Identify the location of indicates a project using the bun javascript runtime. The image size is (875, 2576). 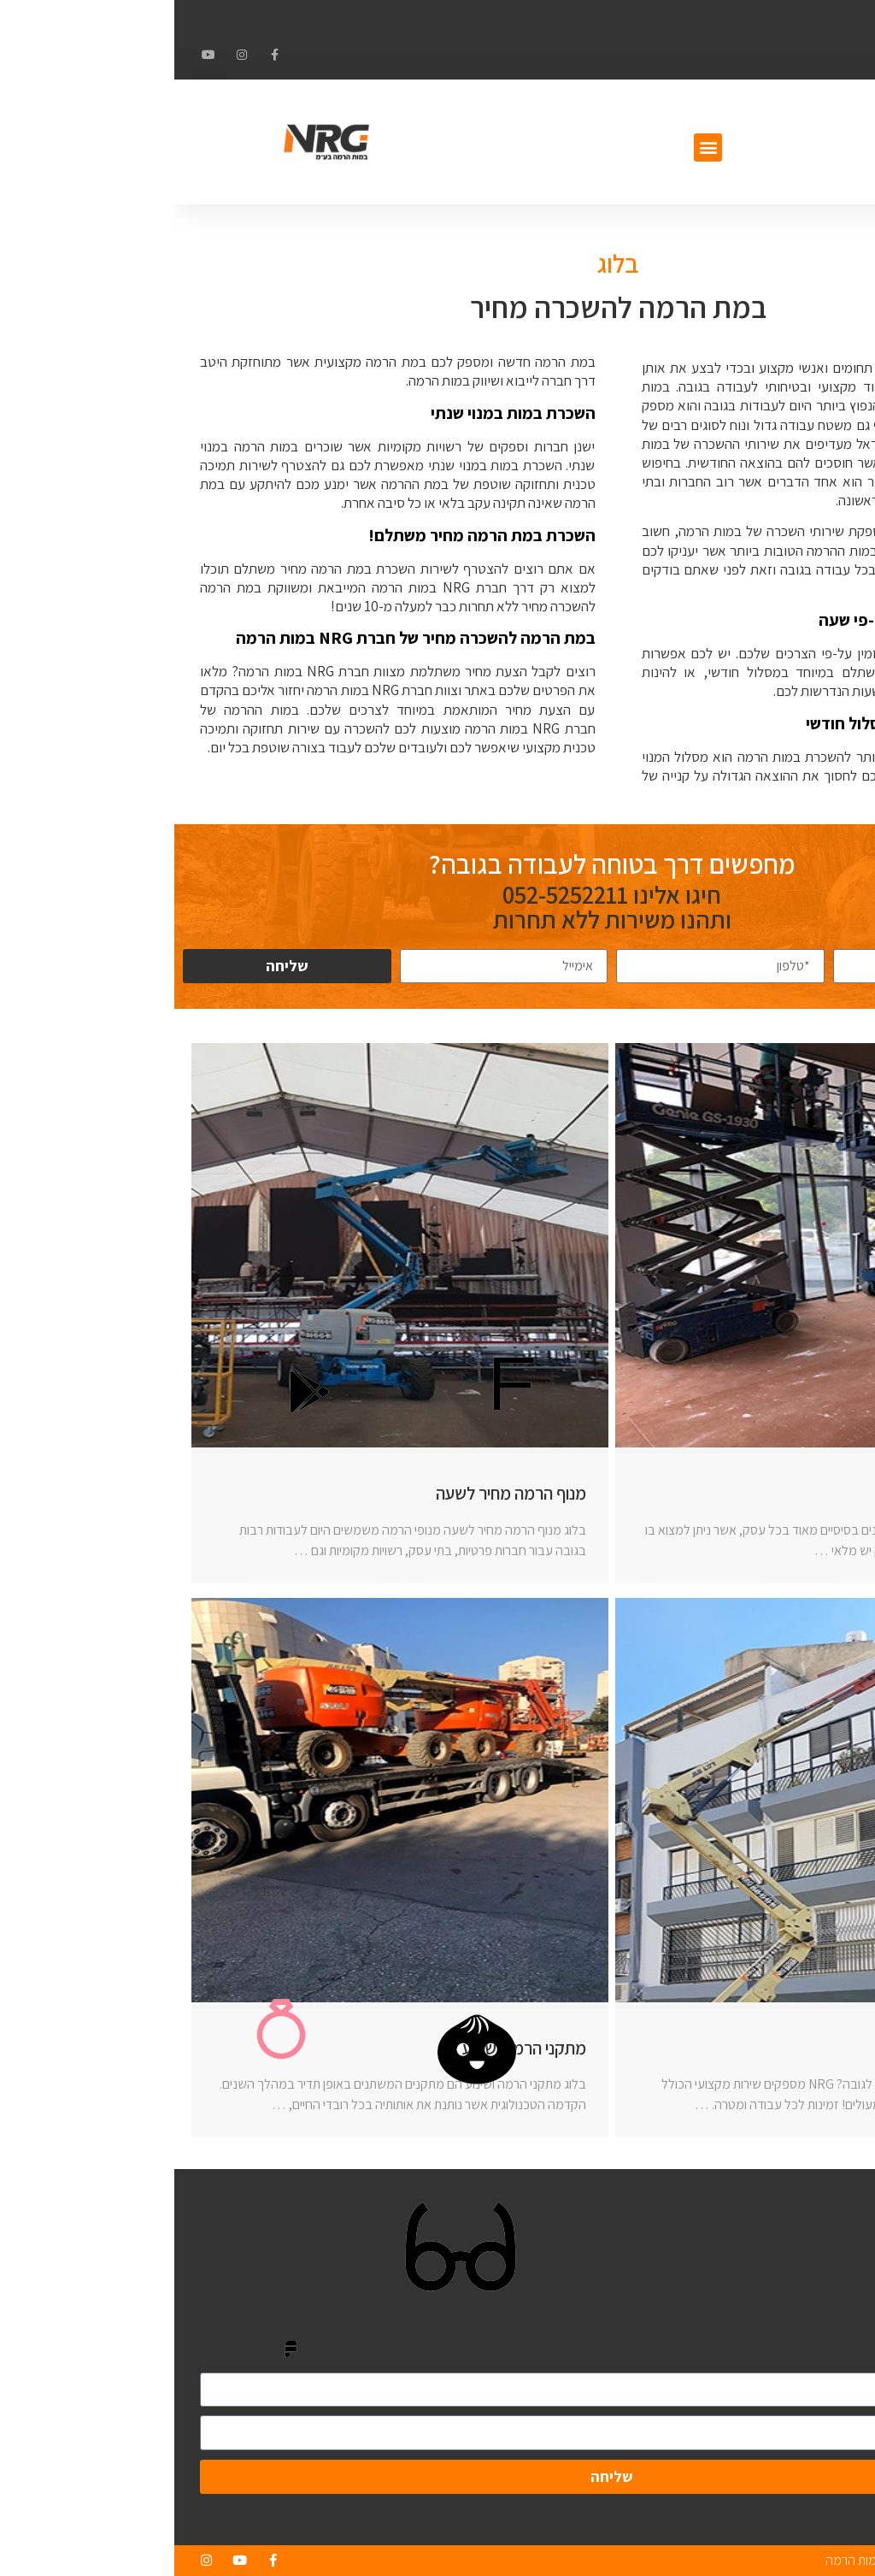
(477, 2049).